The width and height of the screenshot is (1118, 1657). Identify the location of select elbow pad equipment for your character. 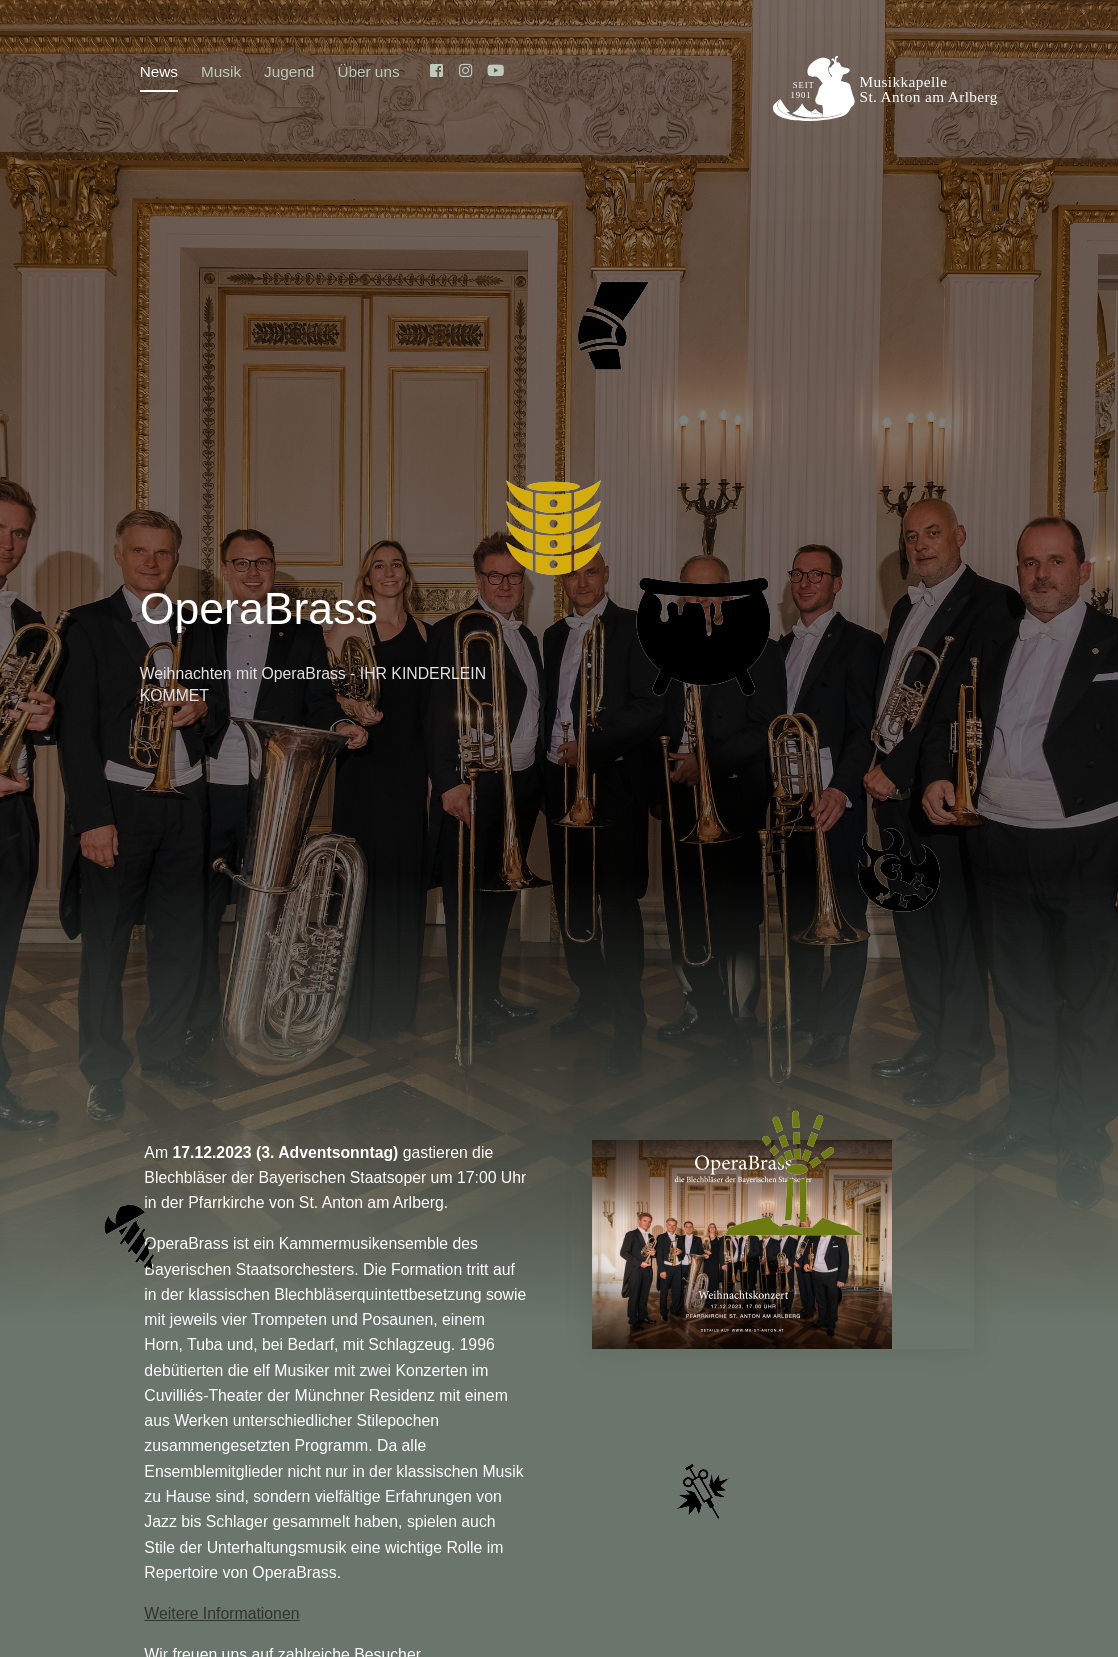
(605, 325).